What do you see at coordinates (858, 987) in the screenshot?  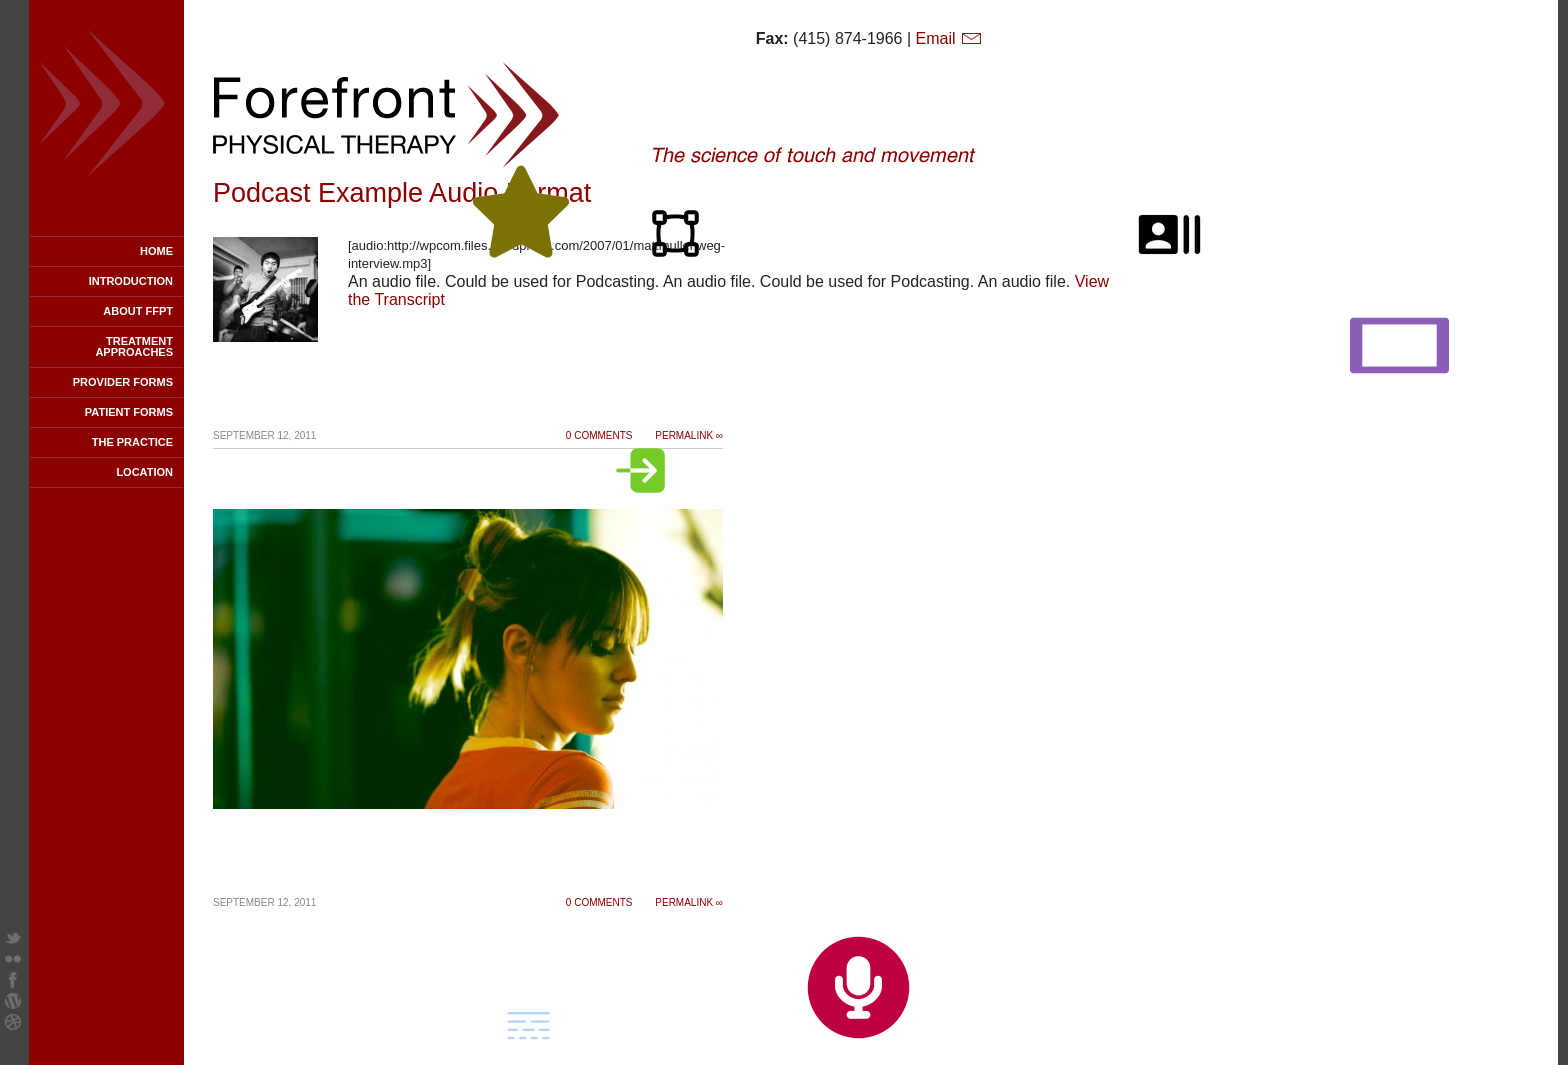 I see `tap to start voice recording` at bounding box center [858, 987].